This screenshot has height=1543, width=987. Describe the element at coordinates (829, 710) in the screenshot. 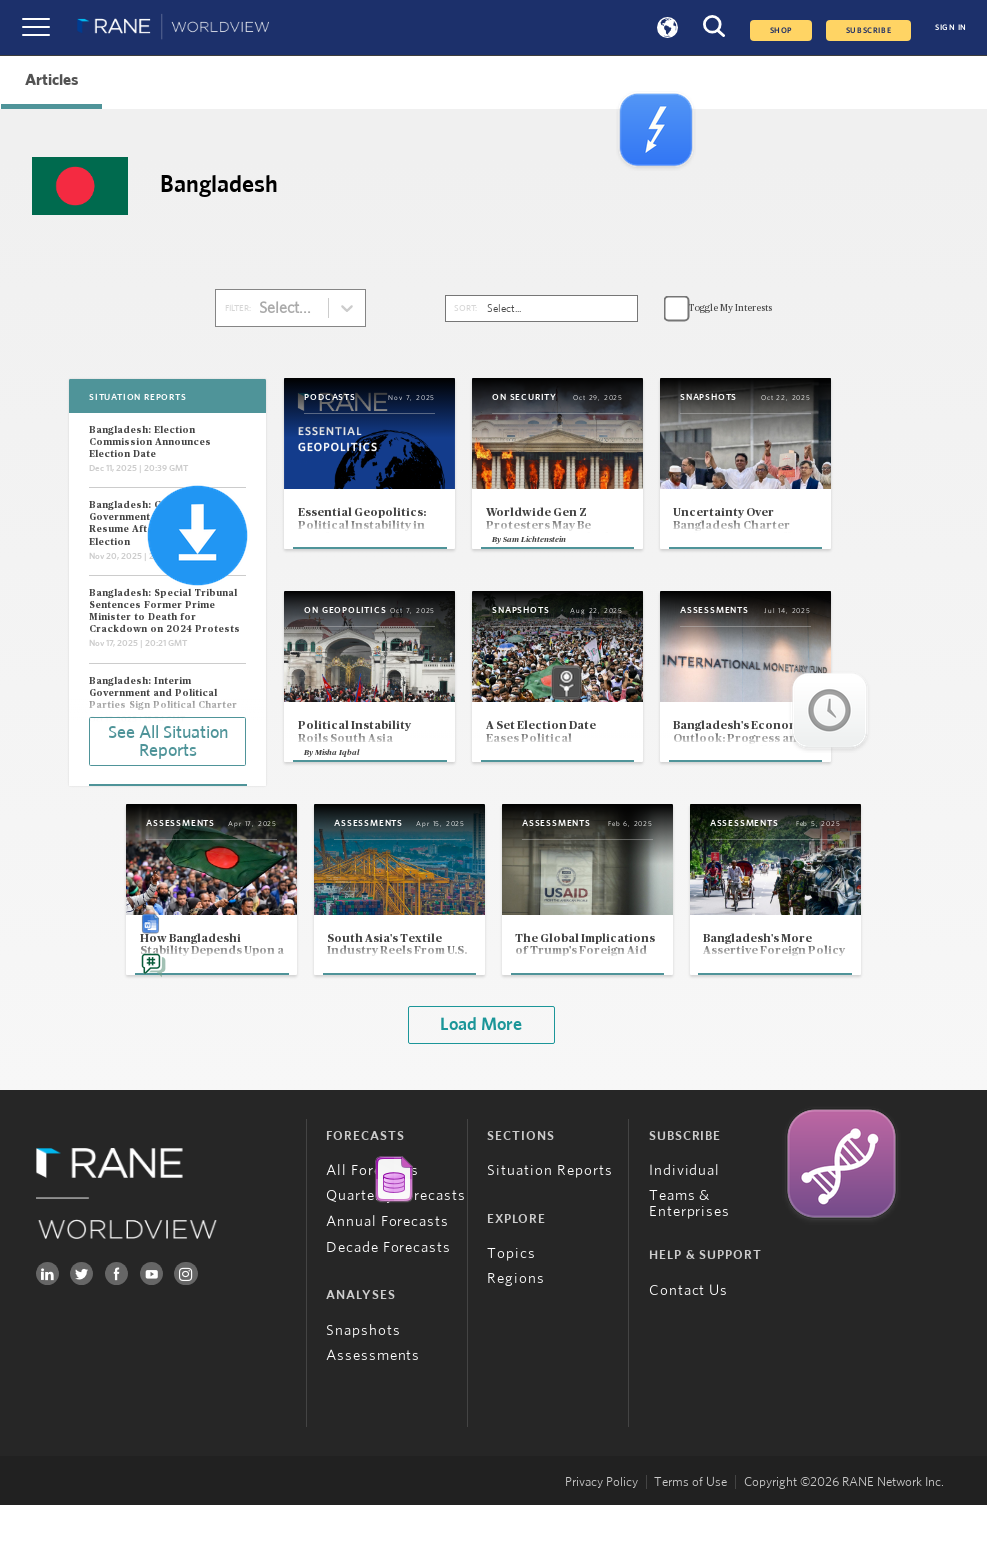

I see `image is loading or processing` at that location.